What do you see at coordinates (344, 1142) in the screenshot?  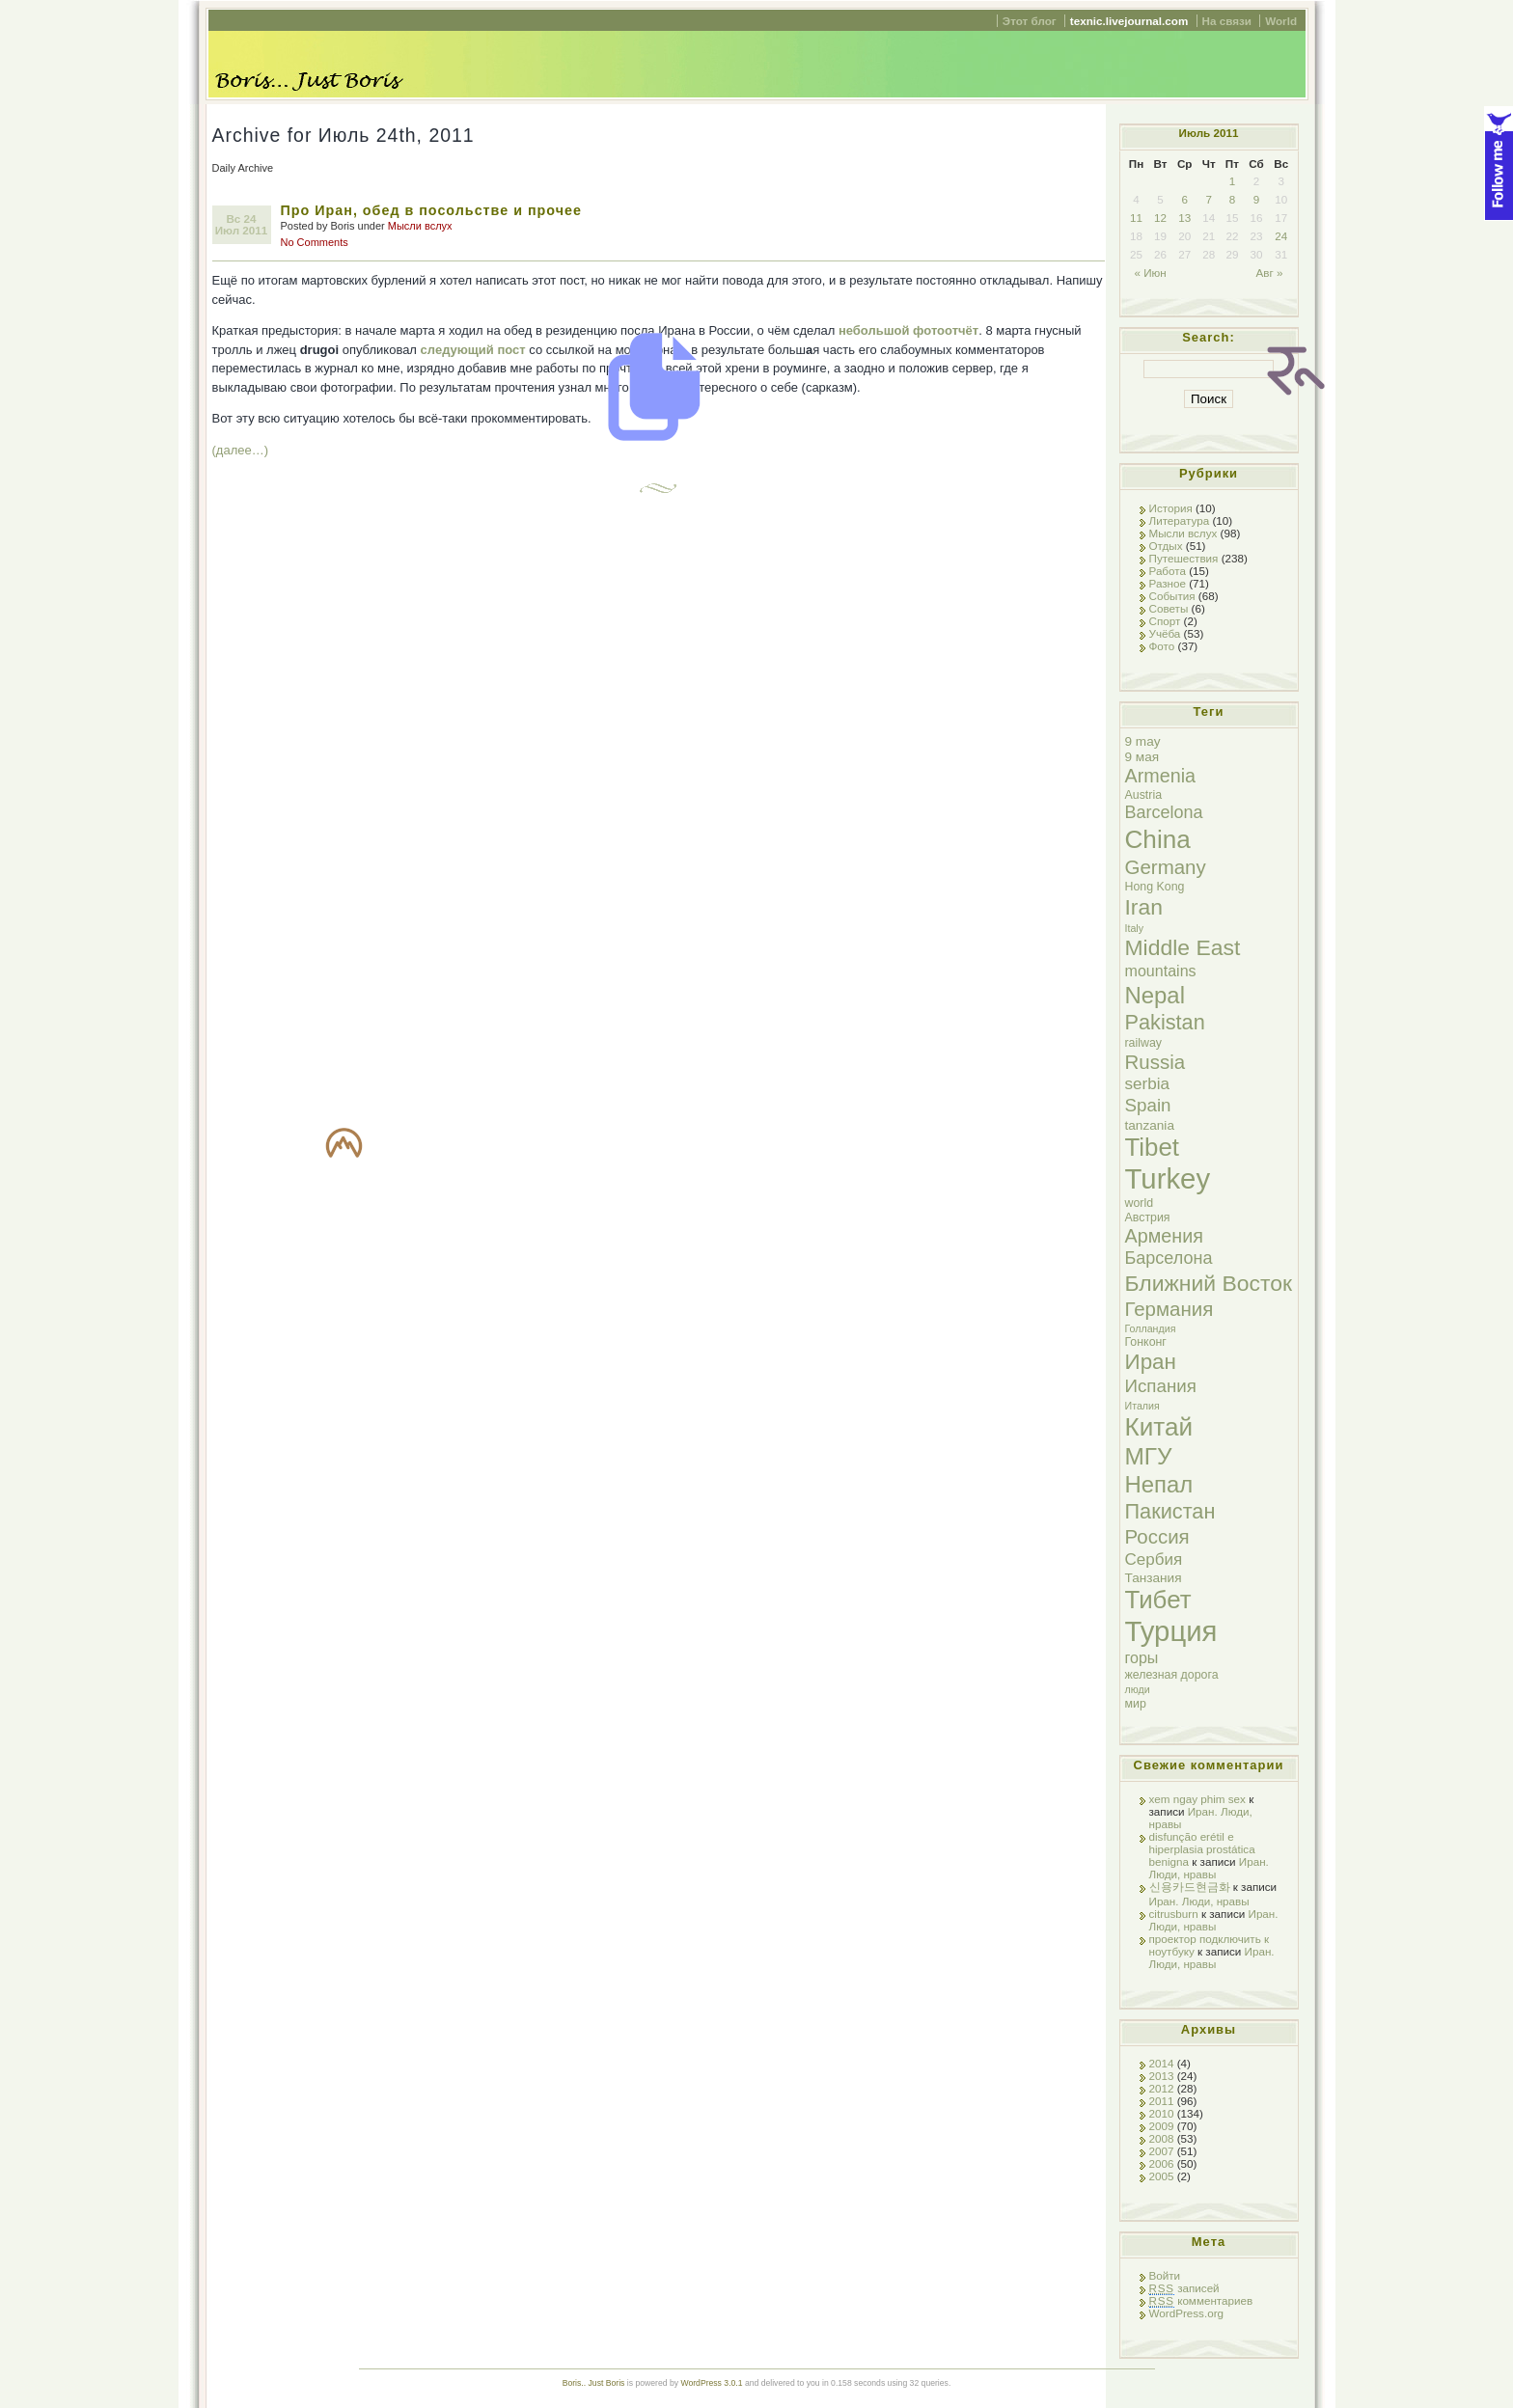 I see `connect to NordVPN` at bounding box center [344, 1142].